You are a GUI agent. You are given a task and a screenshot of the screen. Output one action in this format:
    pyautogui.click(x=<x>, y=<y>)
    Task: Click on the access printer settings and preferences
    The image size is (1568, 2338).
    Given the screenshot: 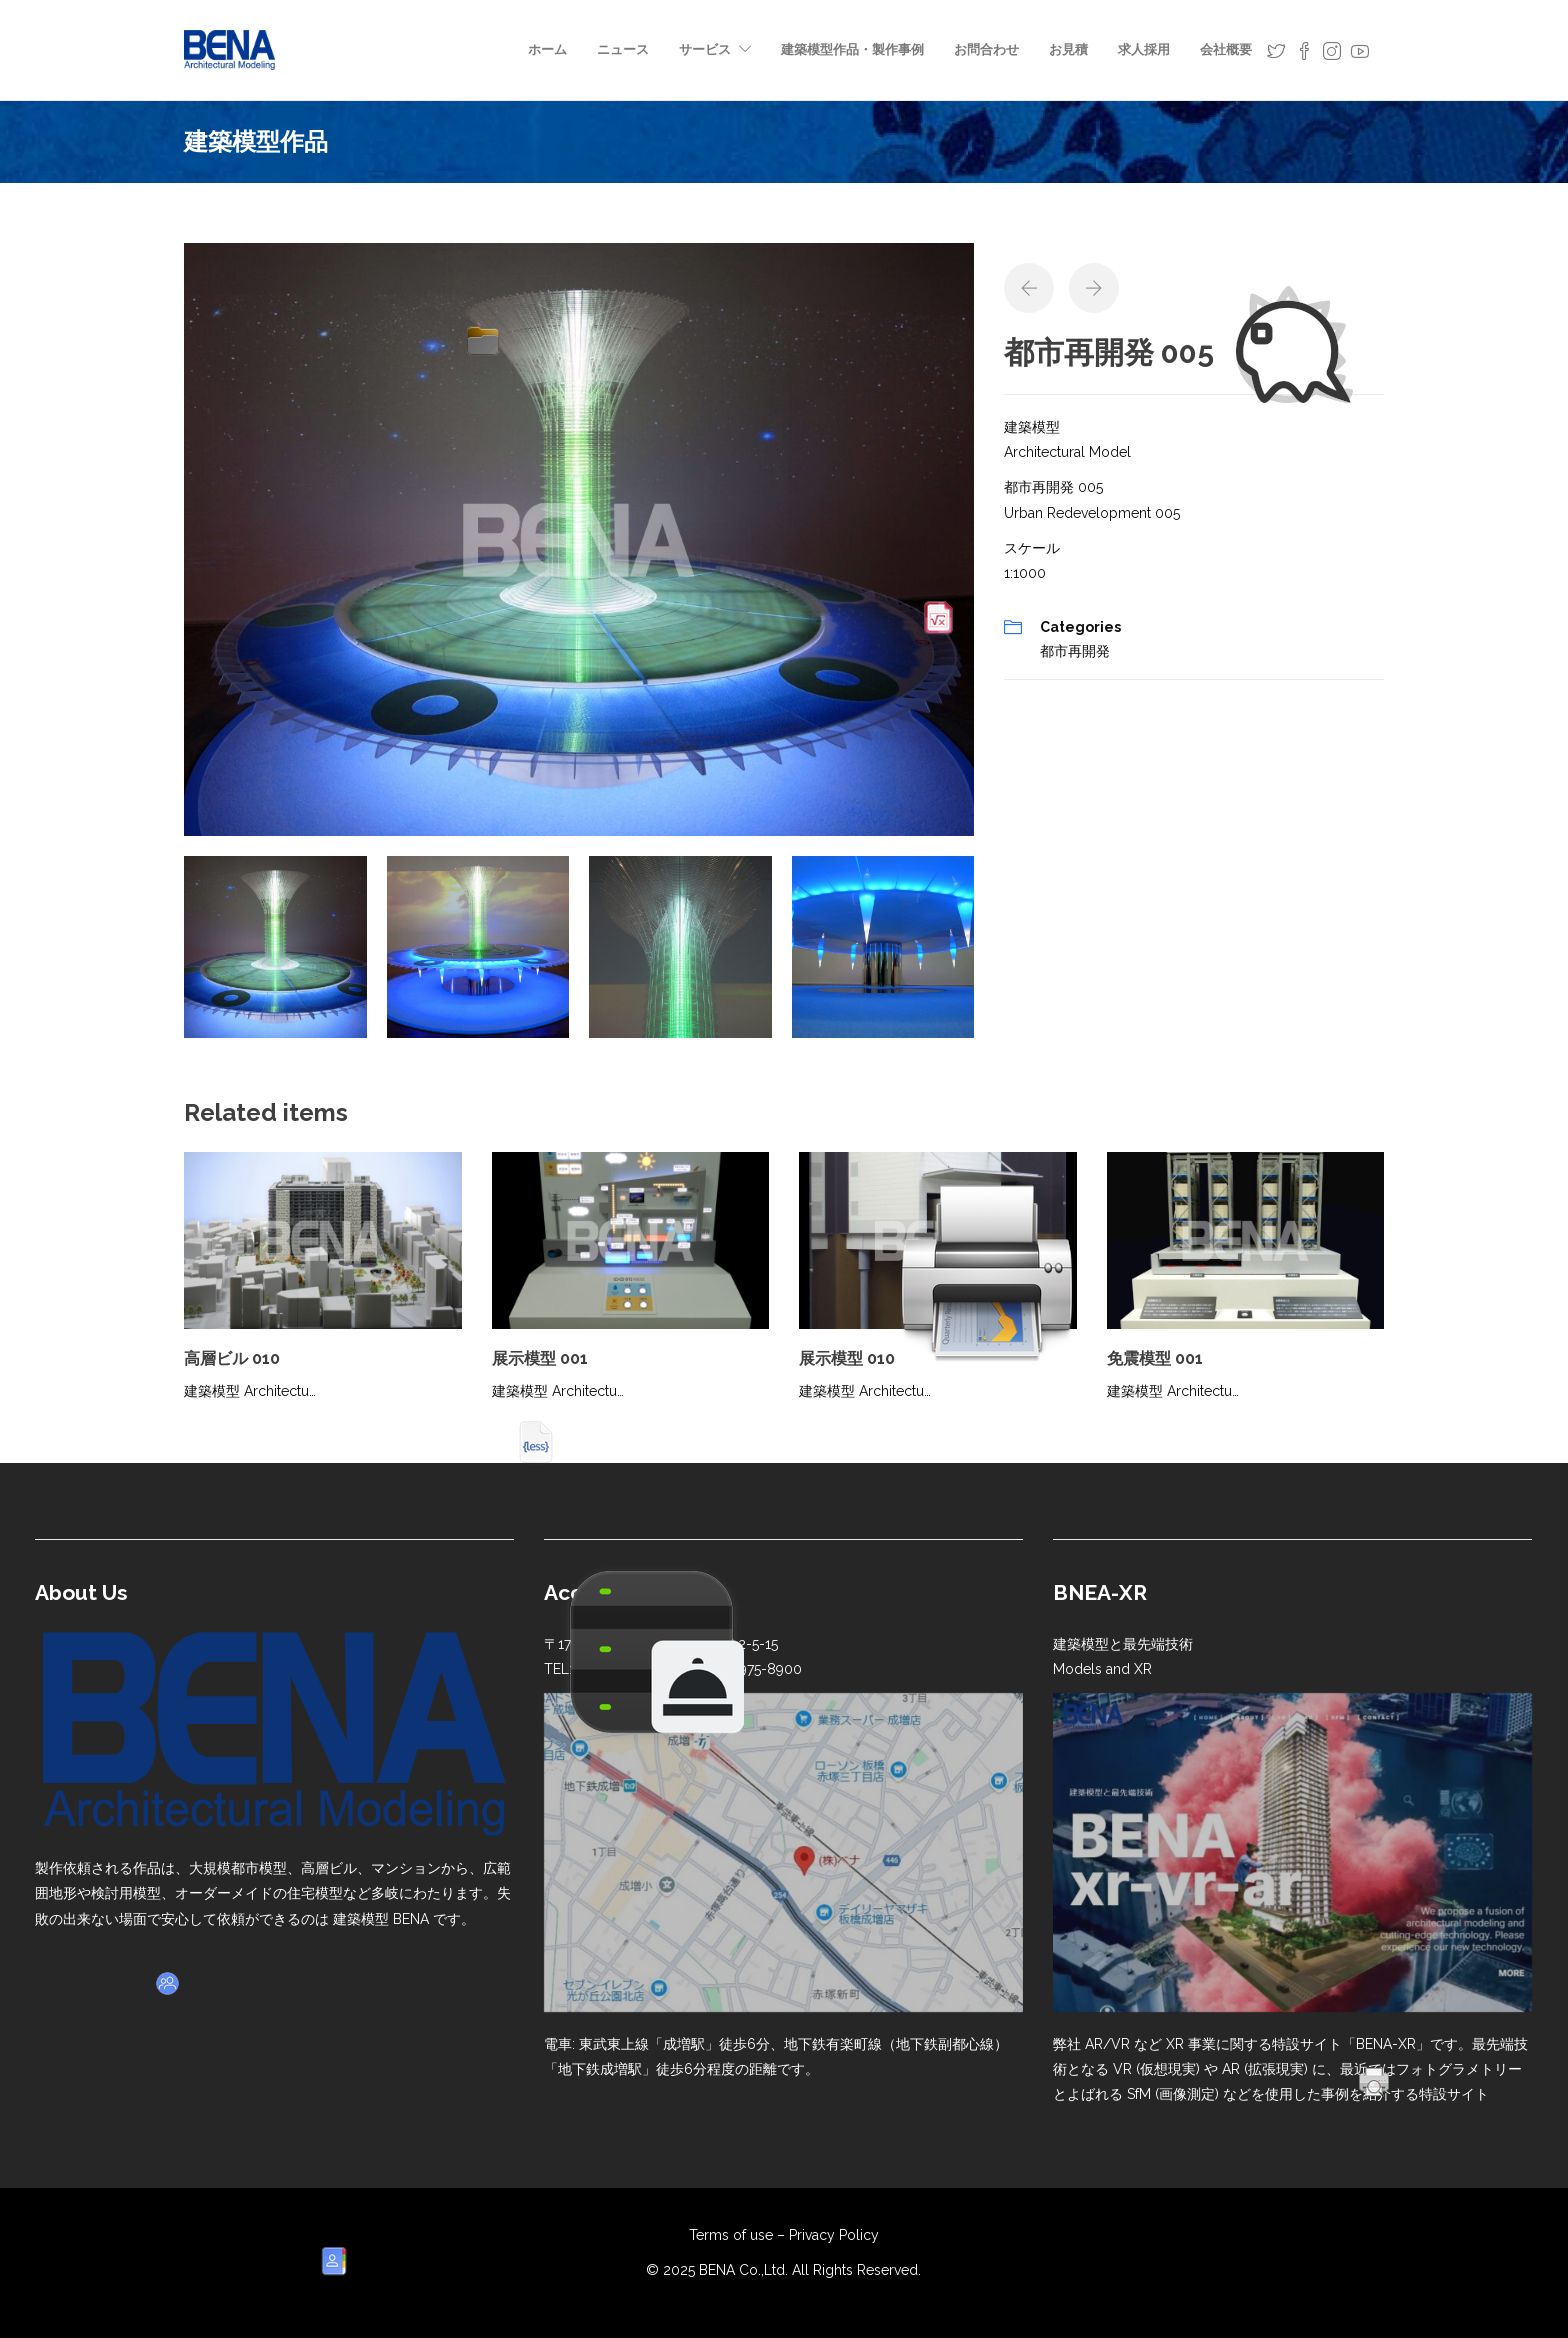 What is the action you would take?
    pyautogui.click(x=987, y=1273)
    